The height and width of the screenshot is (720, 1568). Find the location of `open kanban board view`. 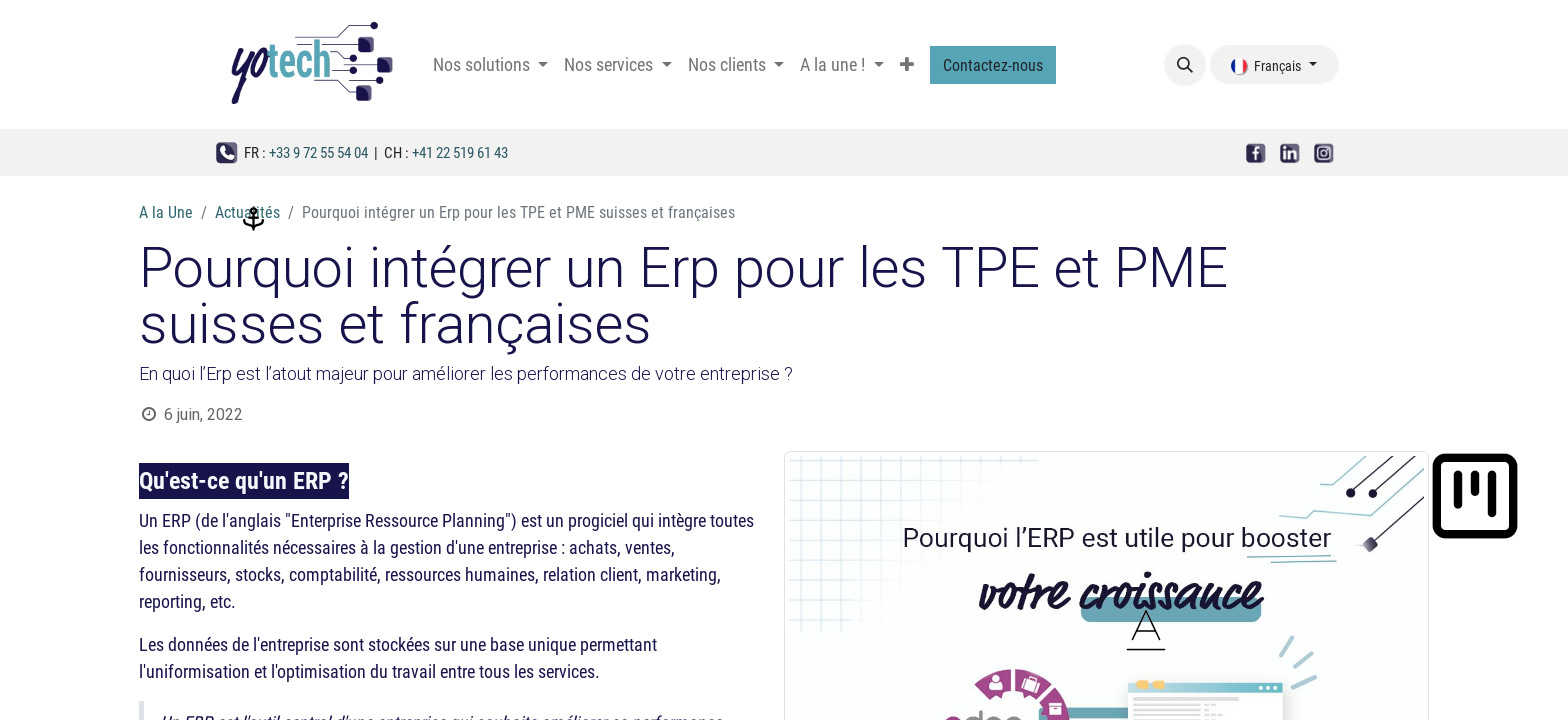

open kanban board view is located at coordinates (1475, 496).